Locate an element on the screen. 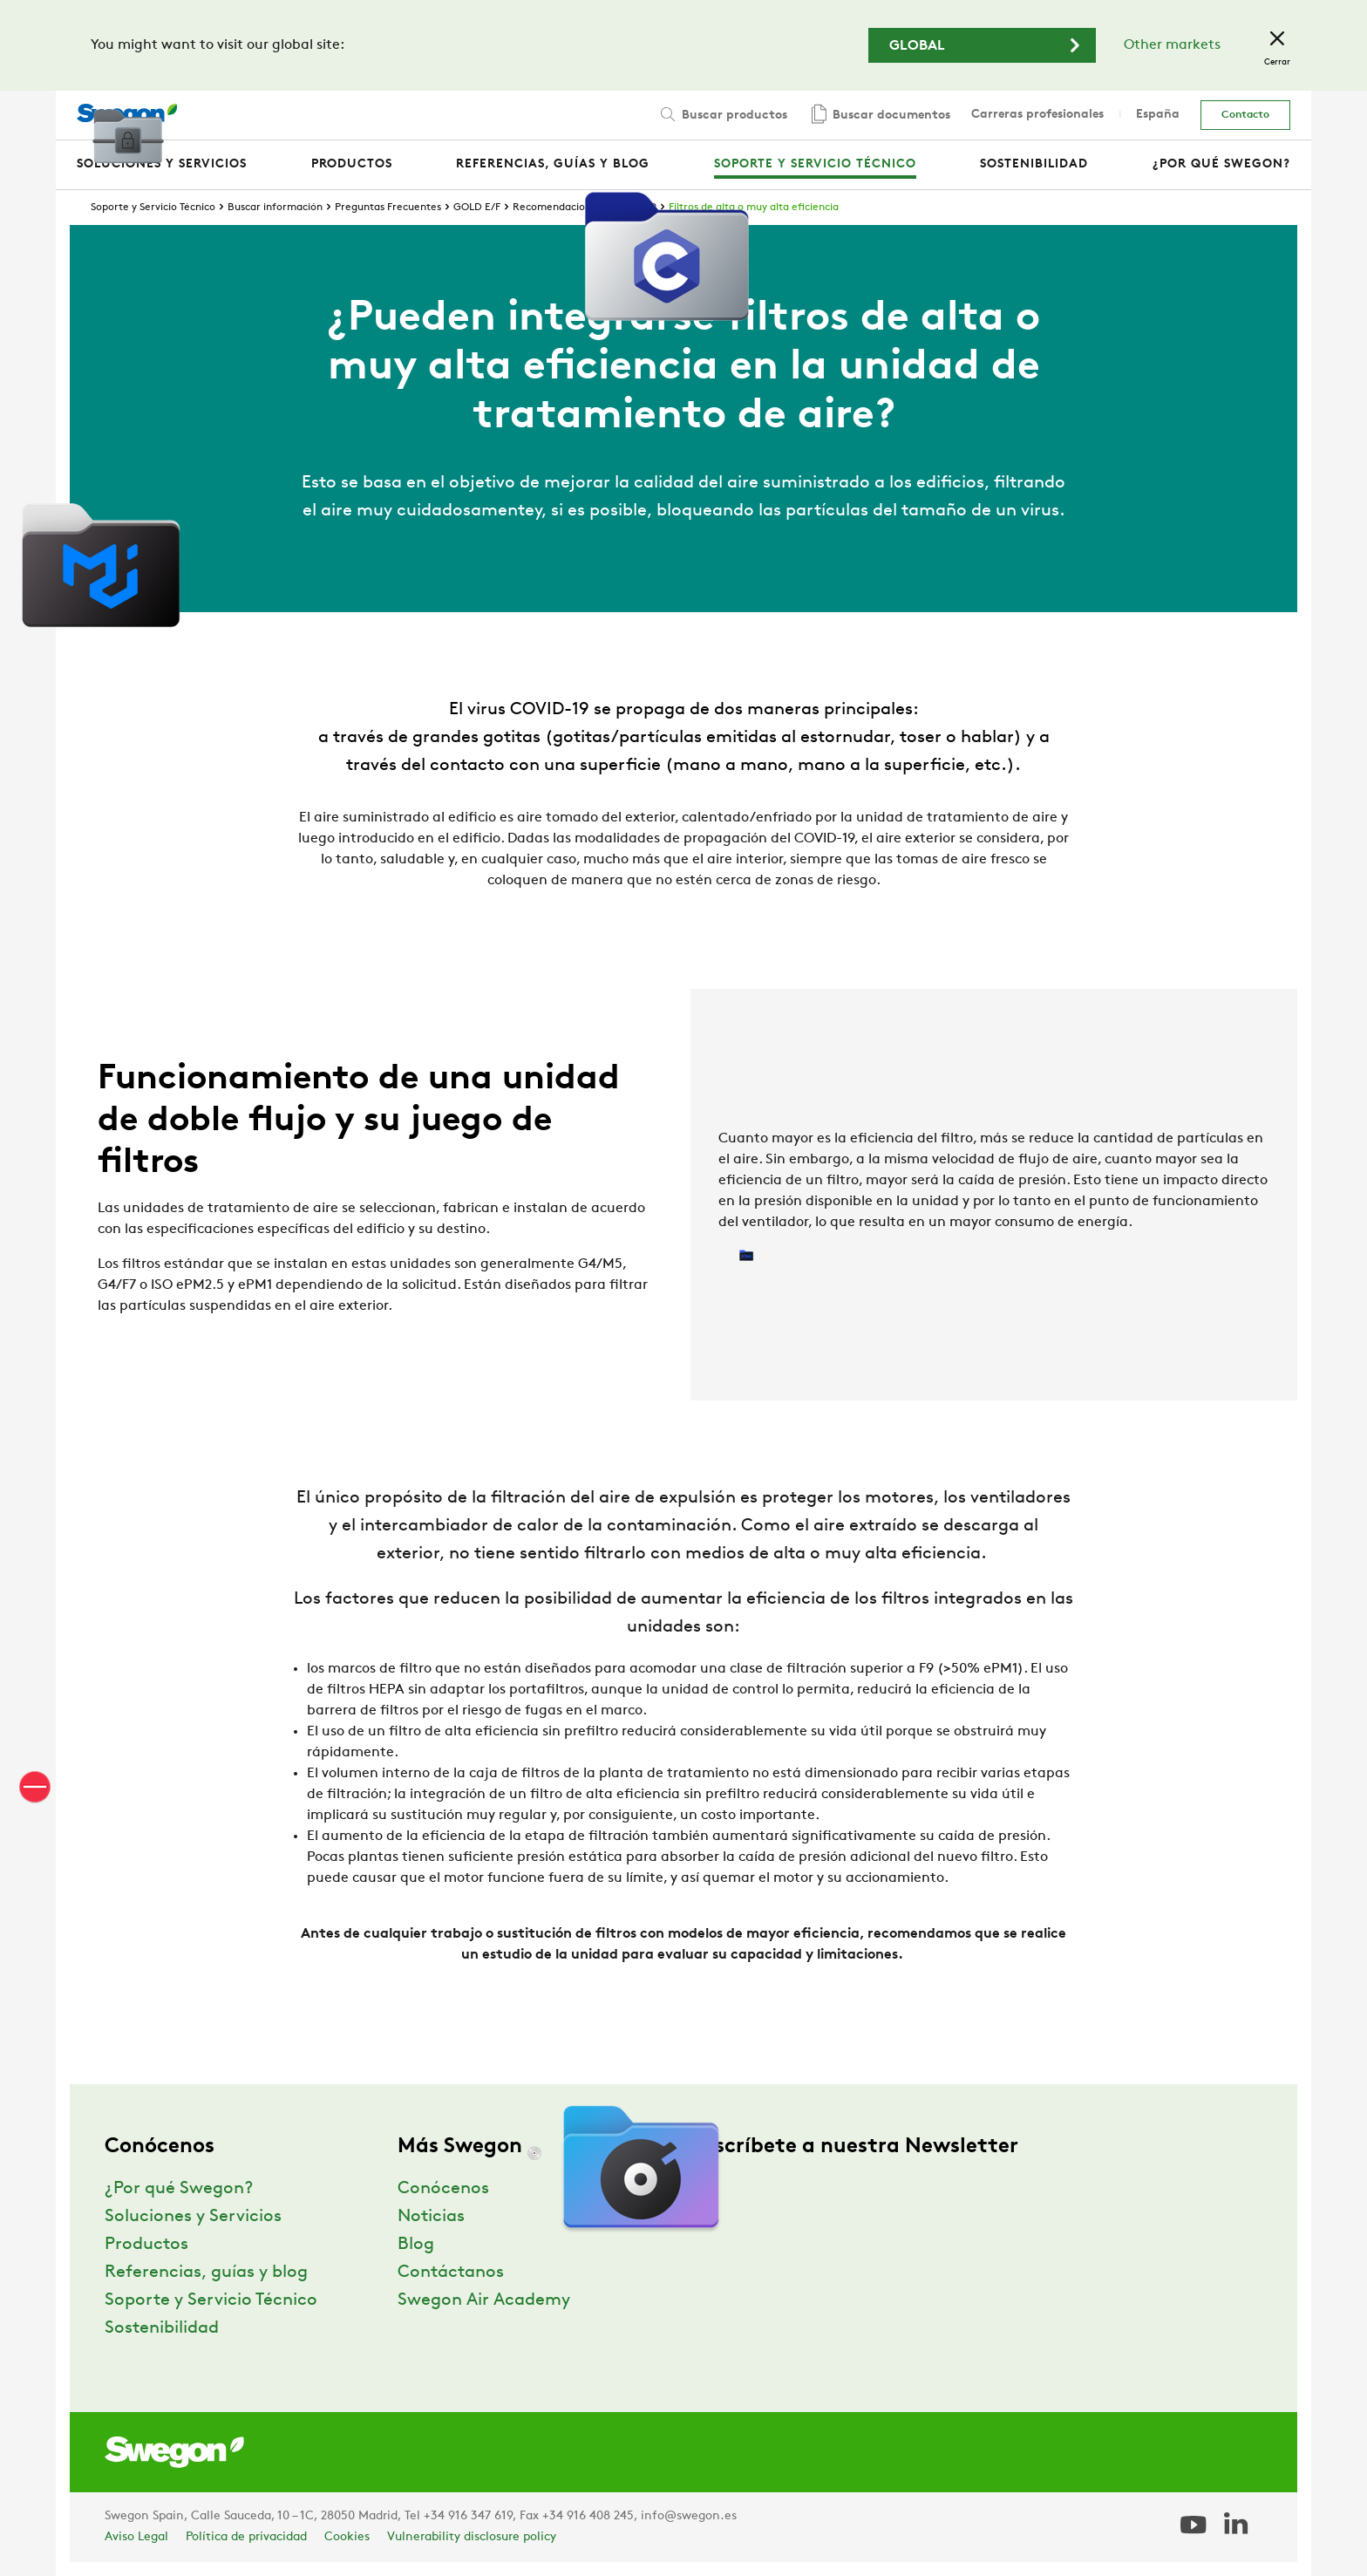 The height and width of the screenshot is (2576, 1367). indicates a DVD-RW drive or rewritable disc device is located at coordinates (534, 2153).